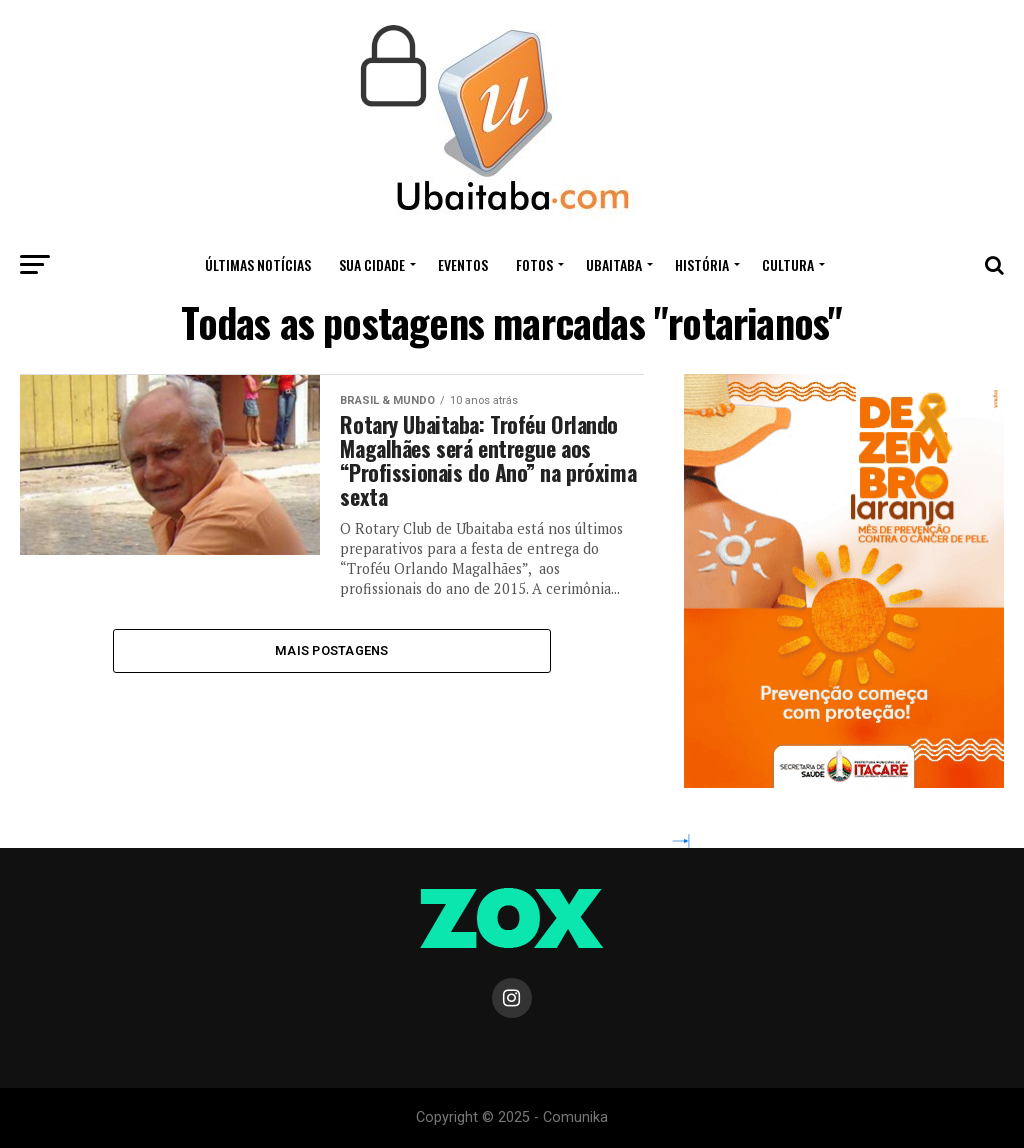 The image size is (1024, 1148). Describe the element at coordinates (393, 68) in the screenshot. I see `access screen lock settings` at that location.